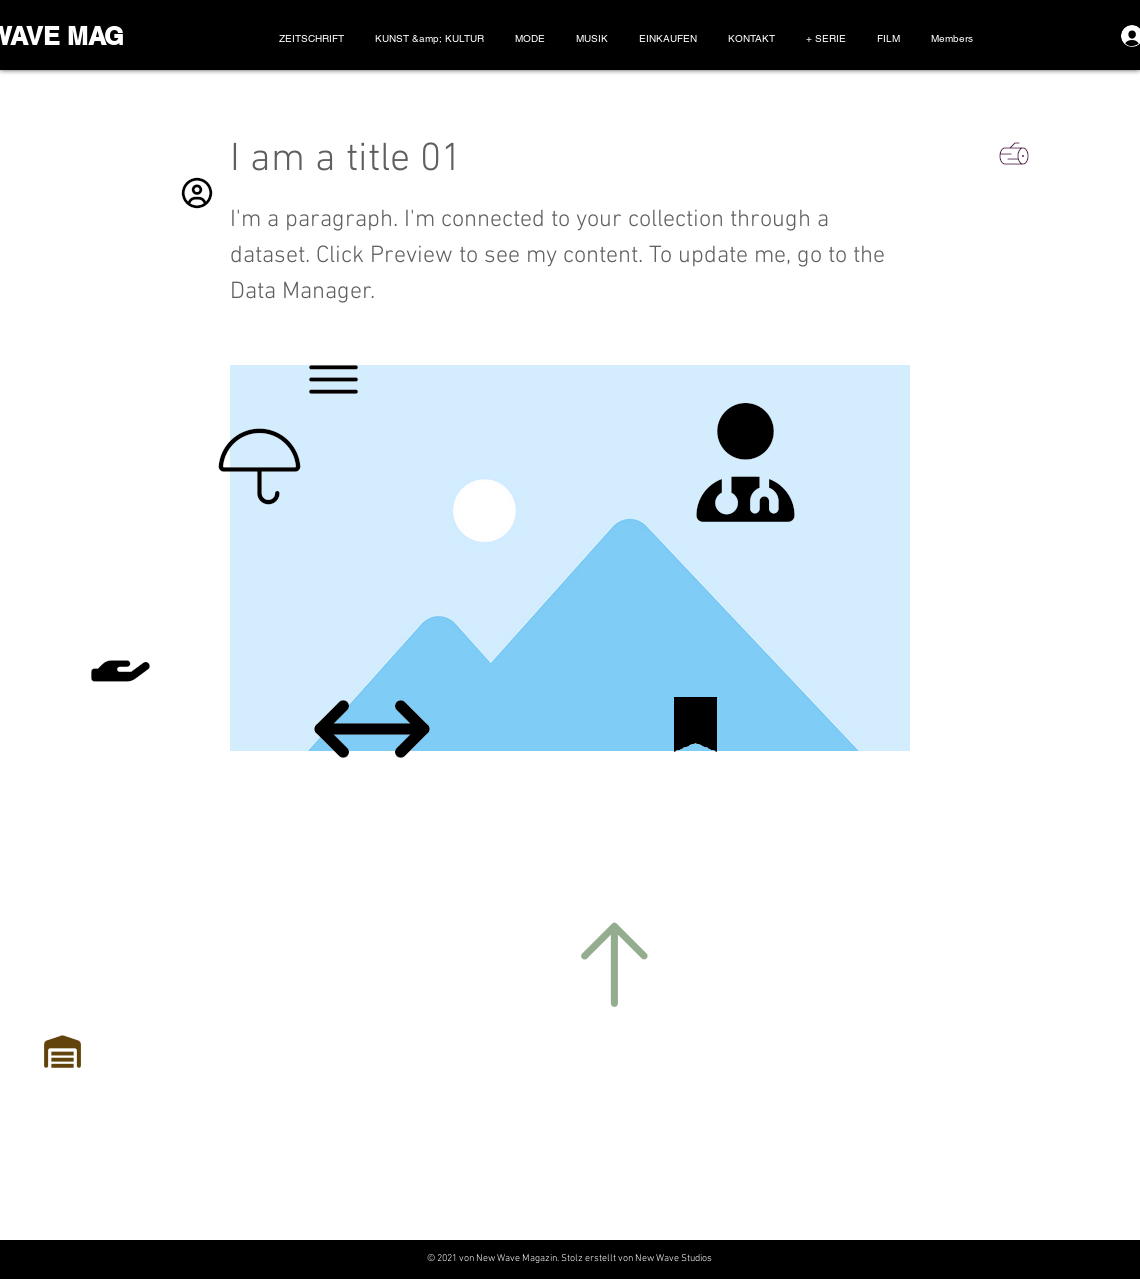 This screenshot has height=1279, width=1140. What do you see at coordinates (615, 966) in the screenshot?
I see `scroll to top of page` at bounding box center [615, 966].